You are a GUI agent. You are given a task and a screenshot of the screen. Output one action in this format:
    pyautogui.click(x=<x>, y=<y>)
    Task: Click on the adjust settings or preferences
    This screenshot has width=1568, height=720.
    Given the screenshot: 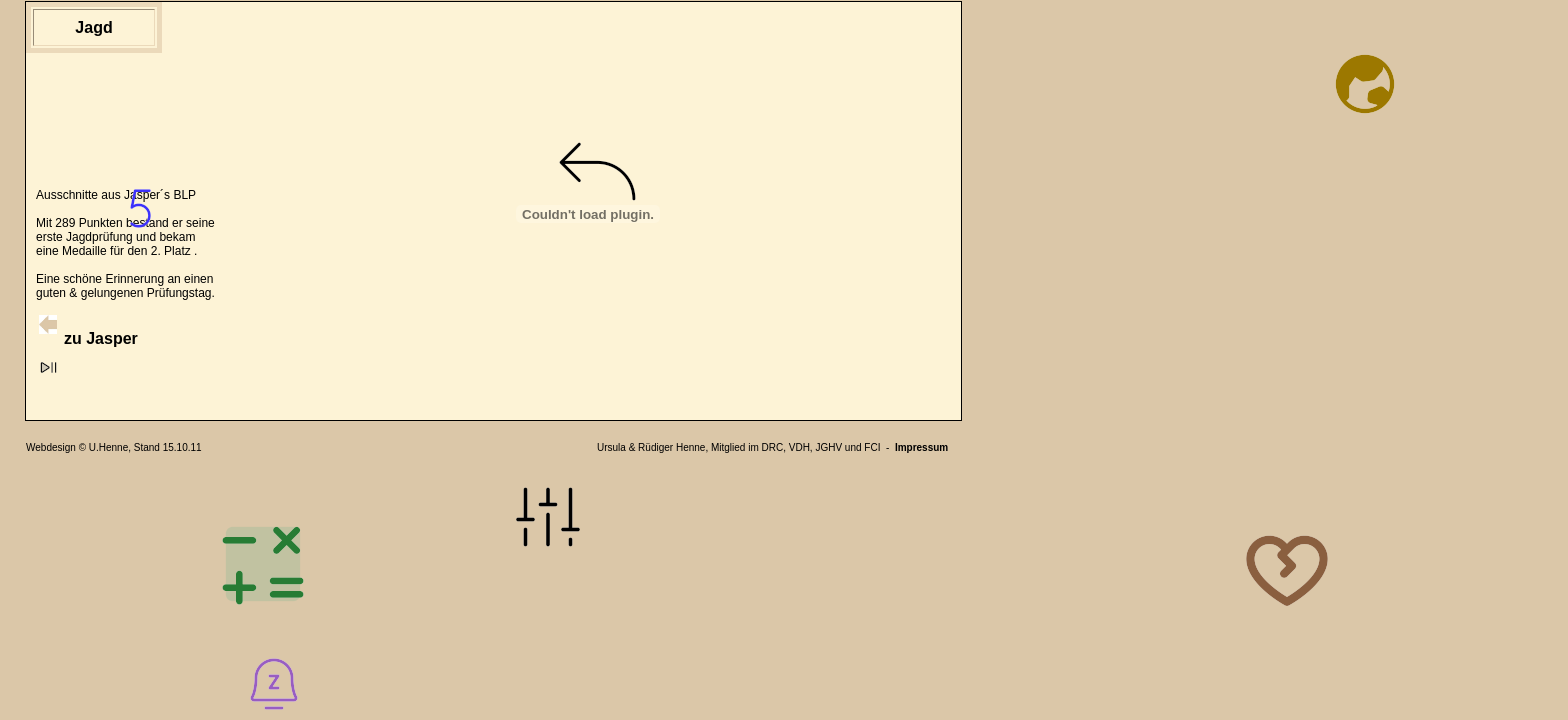 What is the action you would take?
    pyautogui.click(x=548, y=517)
    